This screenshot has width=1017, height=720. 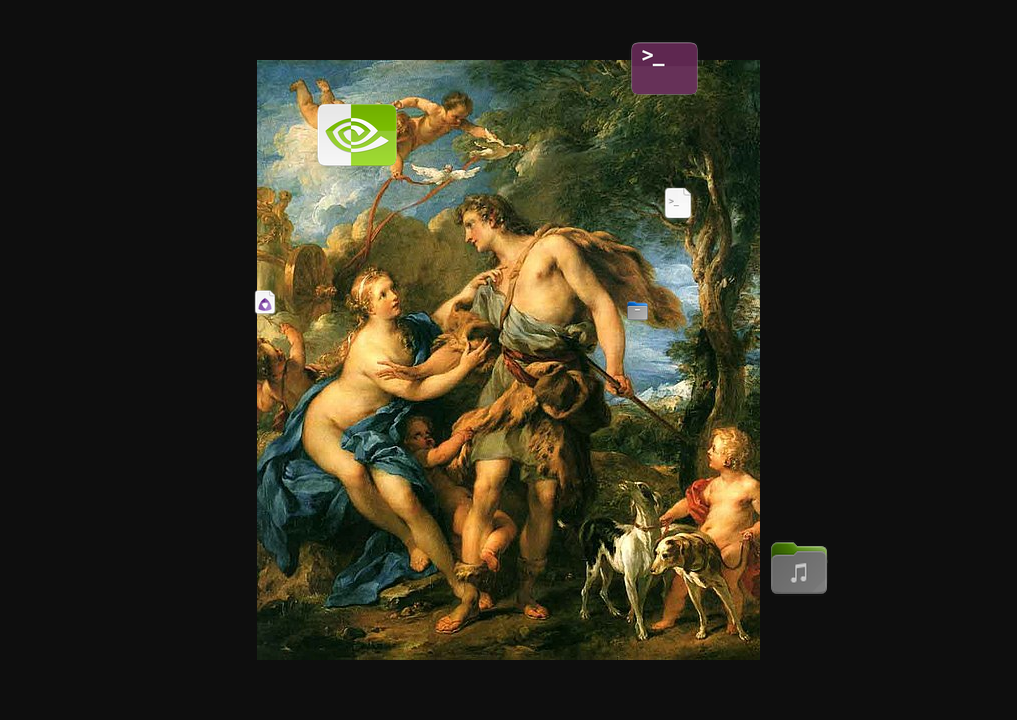 What do you see at coordinates (265, 302) in the screenshot?
I see `a meson build system configuration file` at bounding box center [265, 302].